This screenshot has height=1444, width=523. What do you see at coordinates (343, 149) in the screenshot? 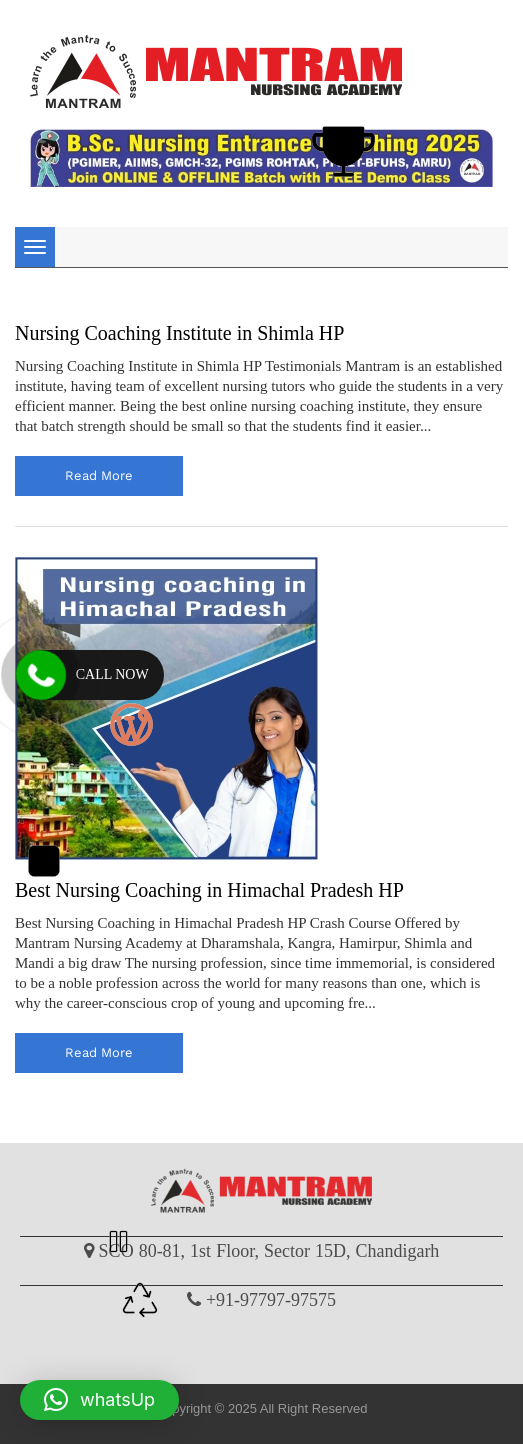
I see `view achievements or awards` at bounding box center [343, 149].